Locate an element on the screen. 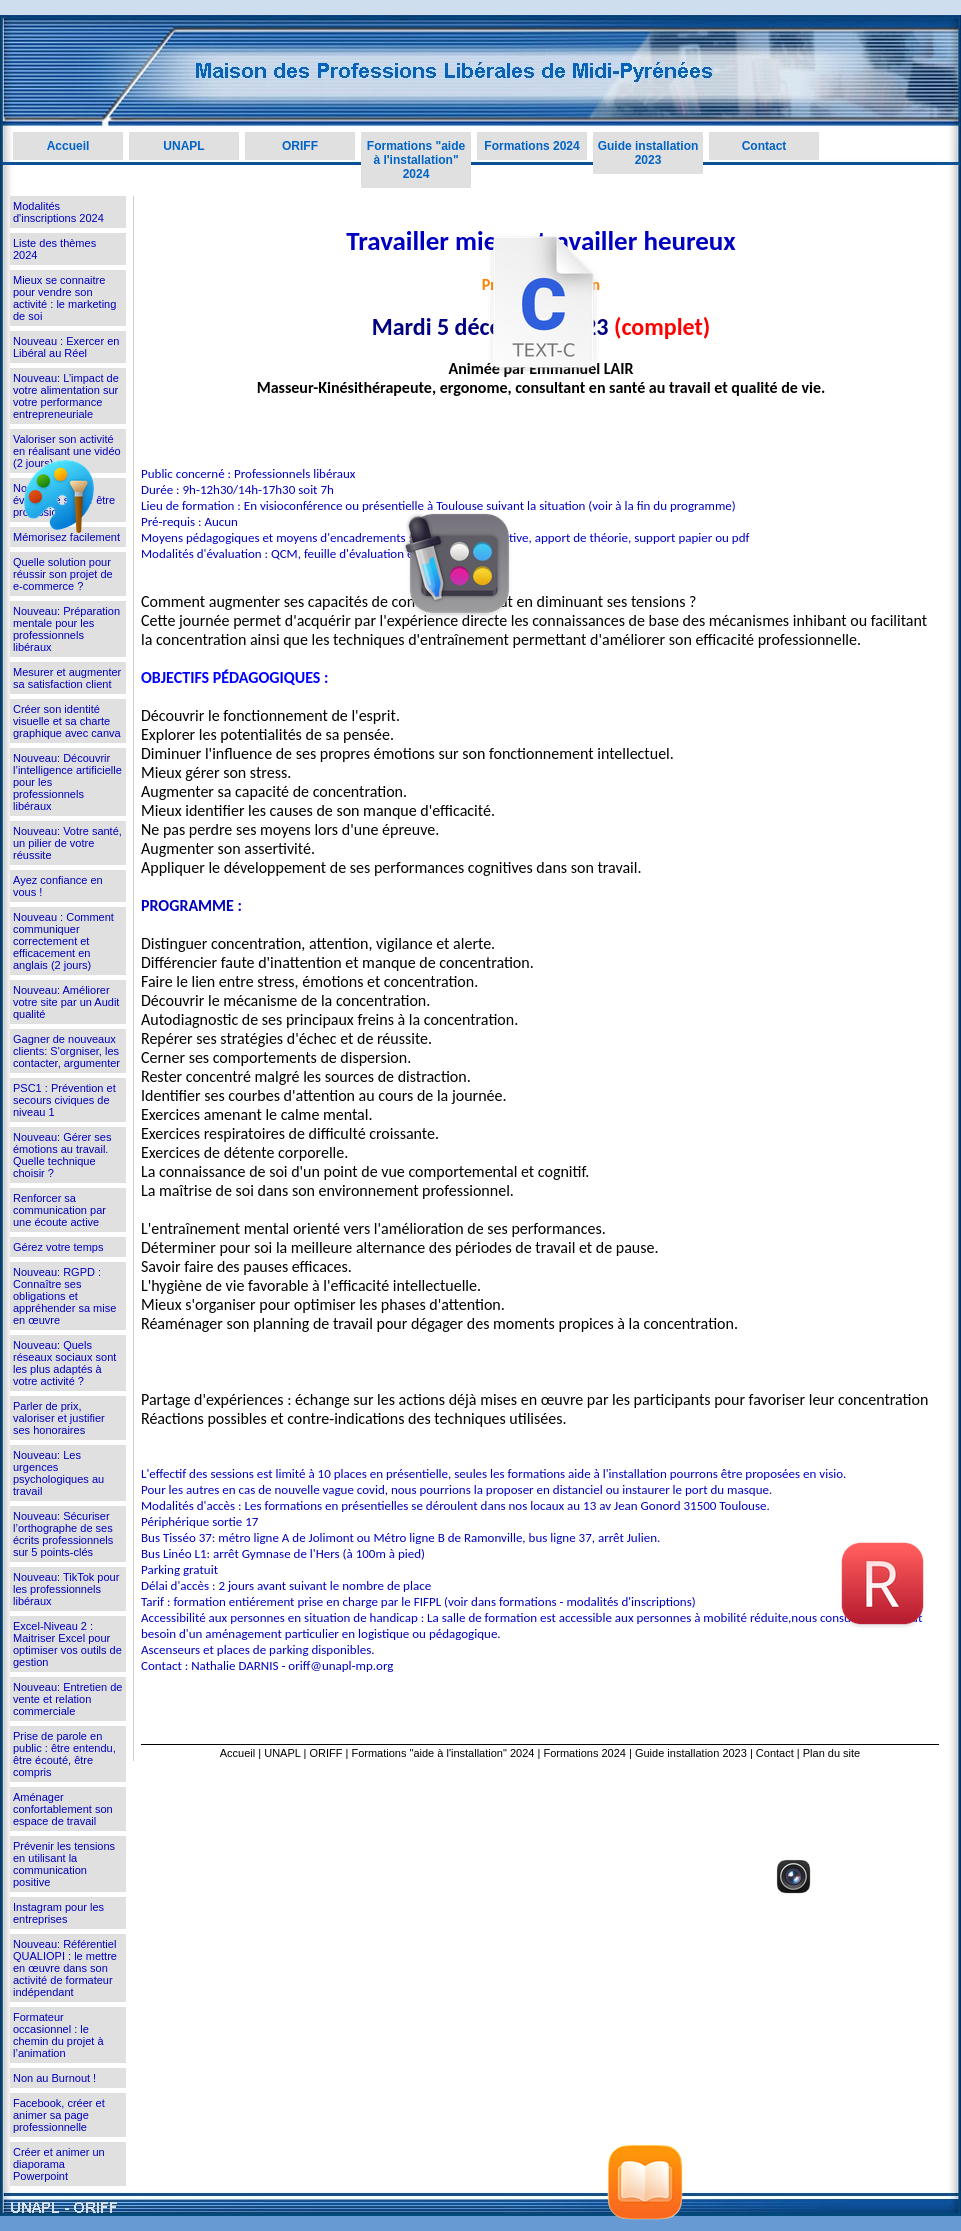 The height and width of the screenshot is (2231, 961). open the paint application is located at coordinates (59, 495).